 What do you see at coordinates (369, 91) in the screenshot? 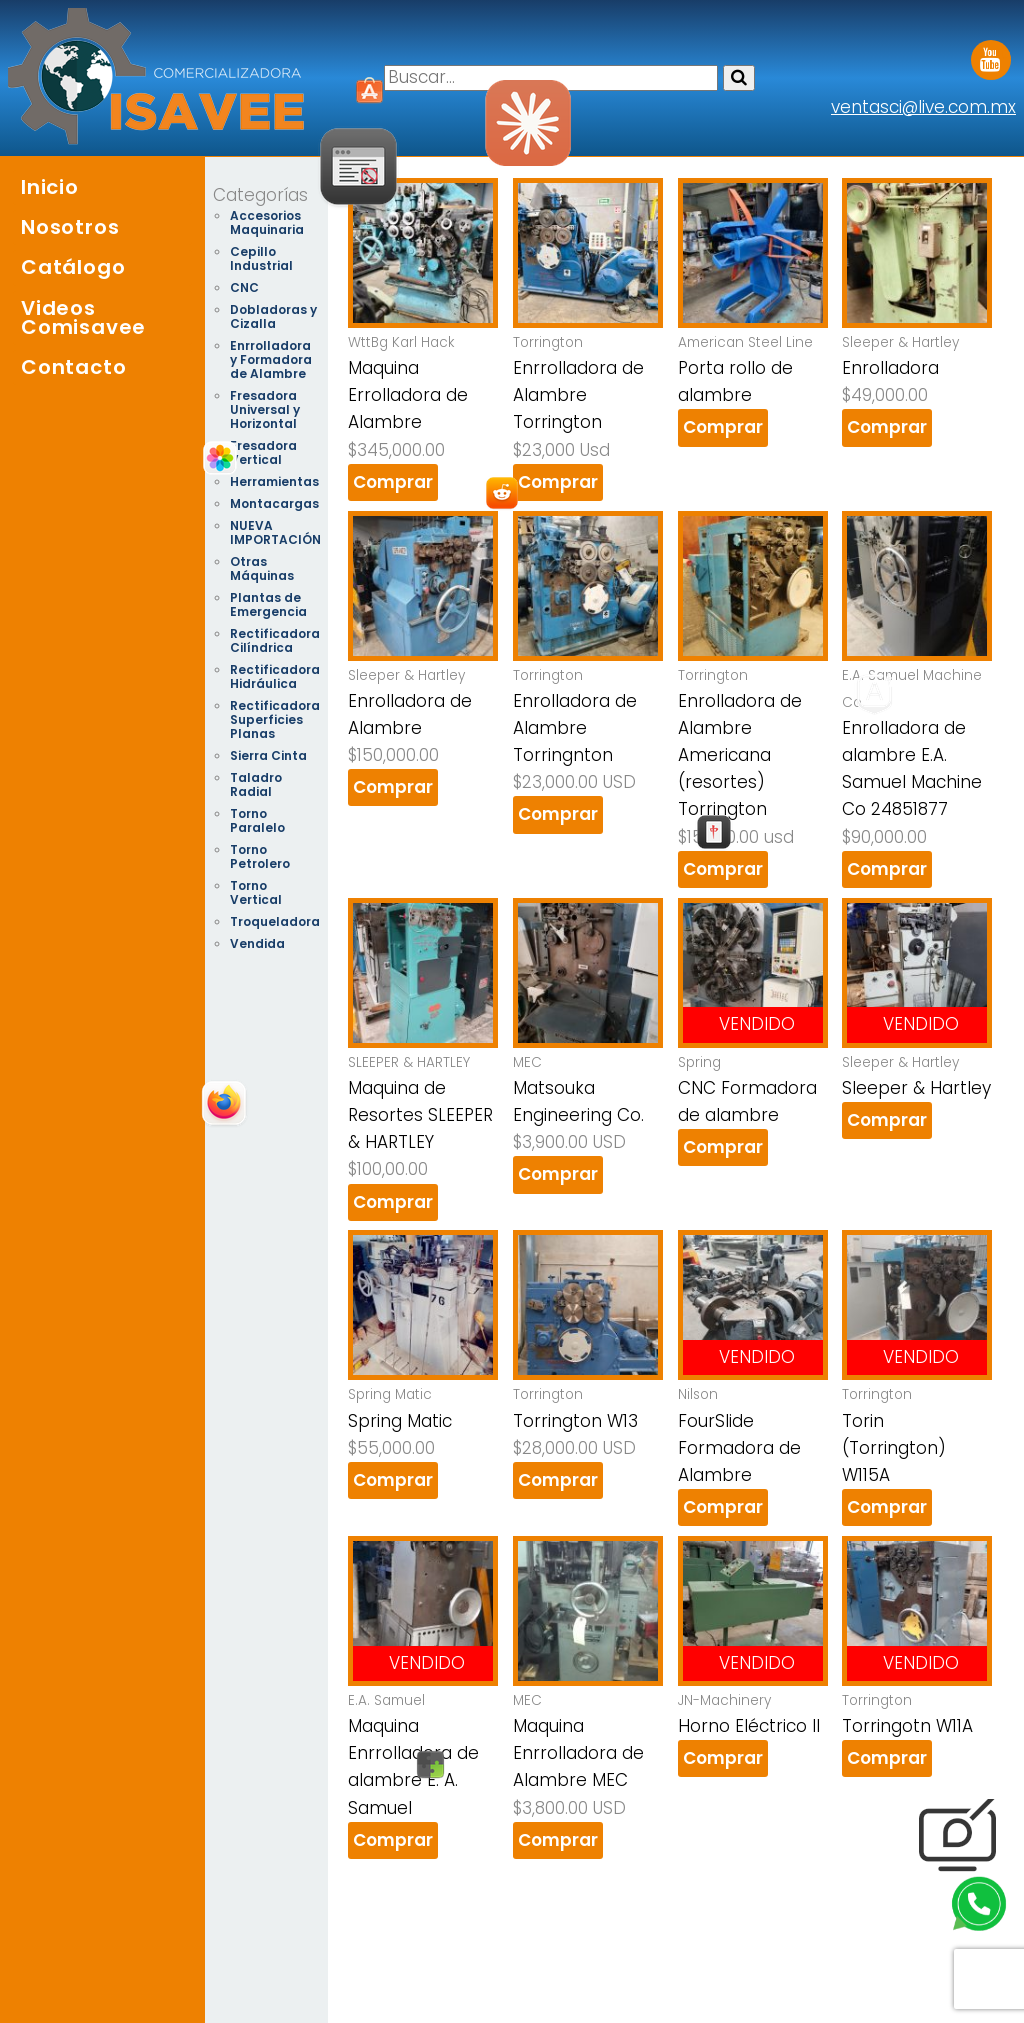
I see `open the software center to browse and install applications` at bounding box center [369, 91].